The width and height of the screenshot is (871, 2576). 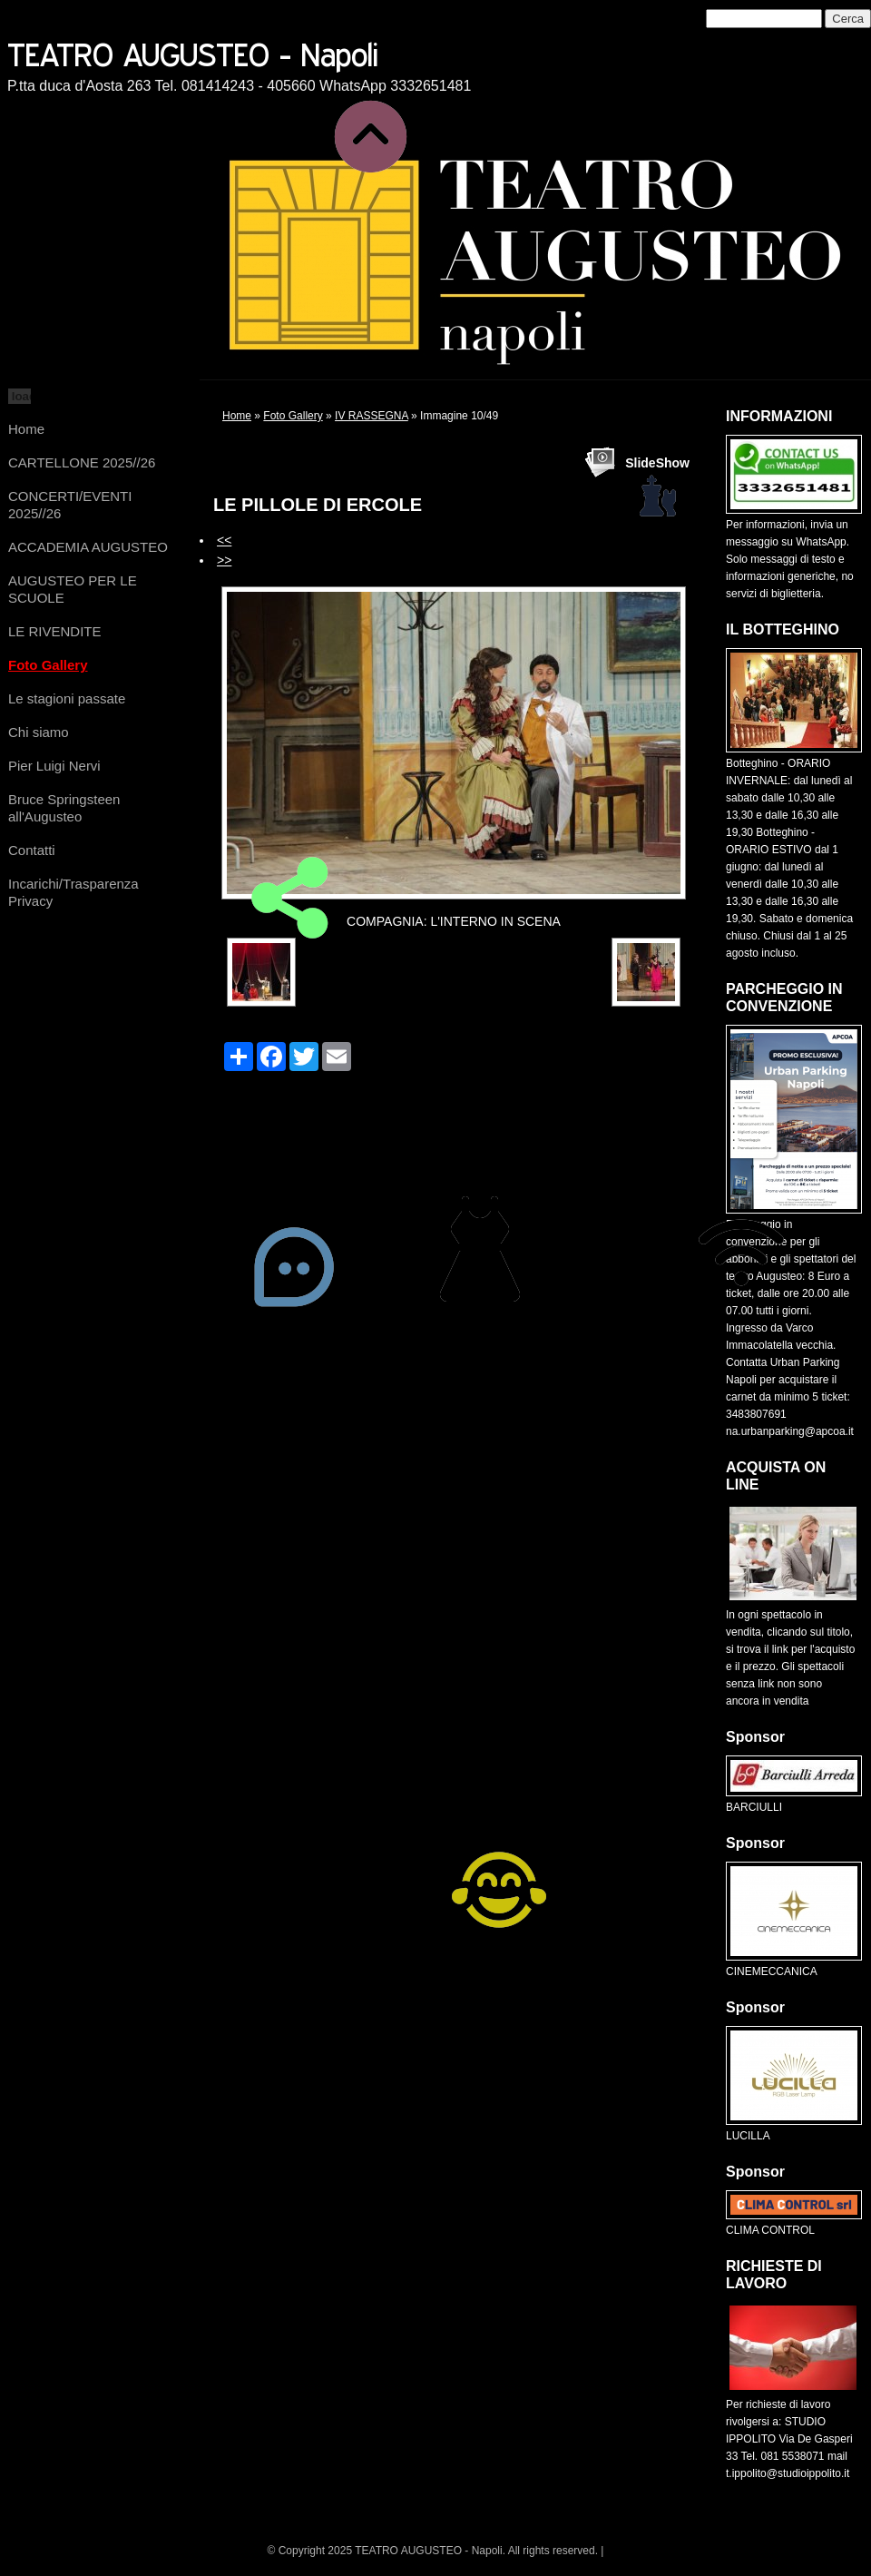 What do you see at coordinates (656, 497) in the screenshot?
I see `play chess game` at bounding box center [656, 497].